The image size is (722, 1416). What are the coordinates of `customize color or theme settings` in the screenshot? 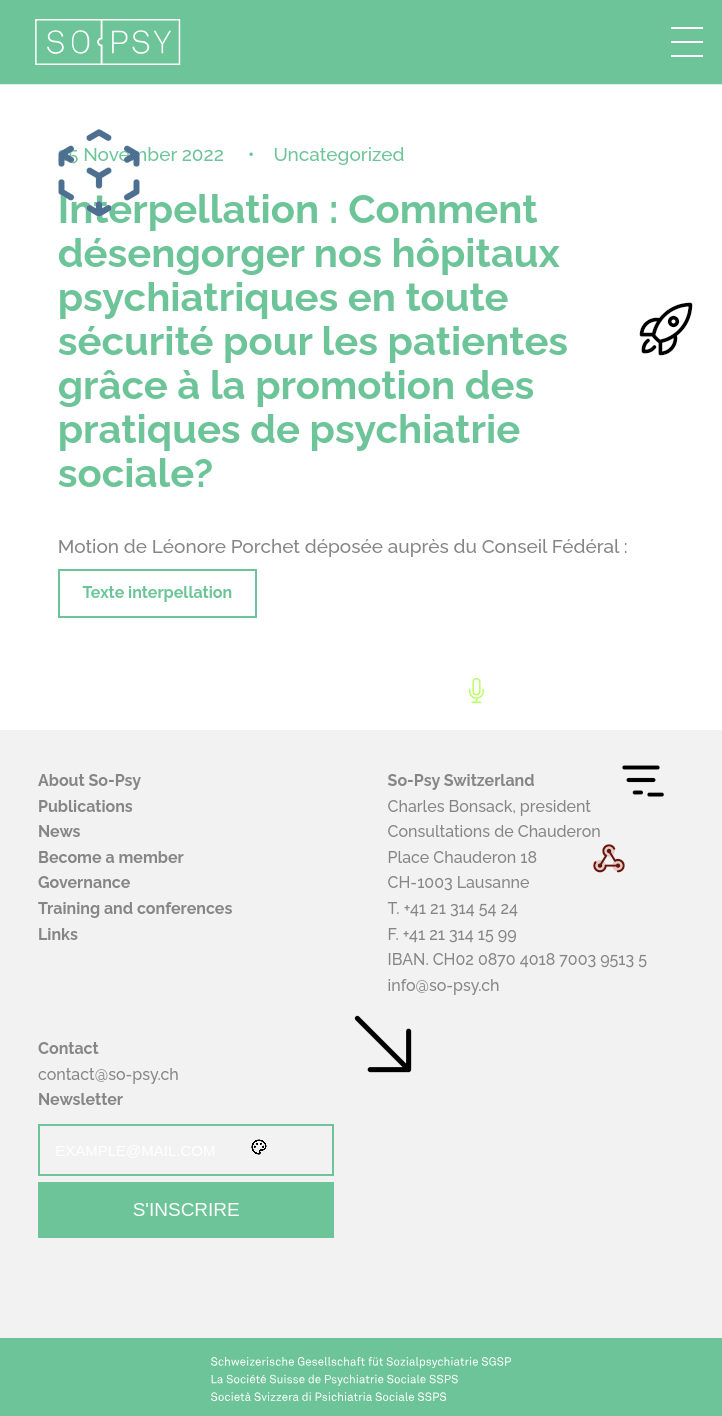 It's located at (259, 1147).